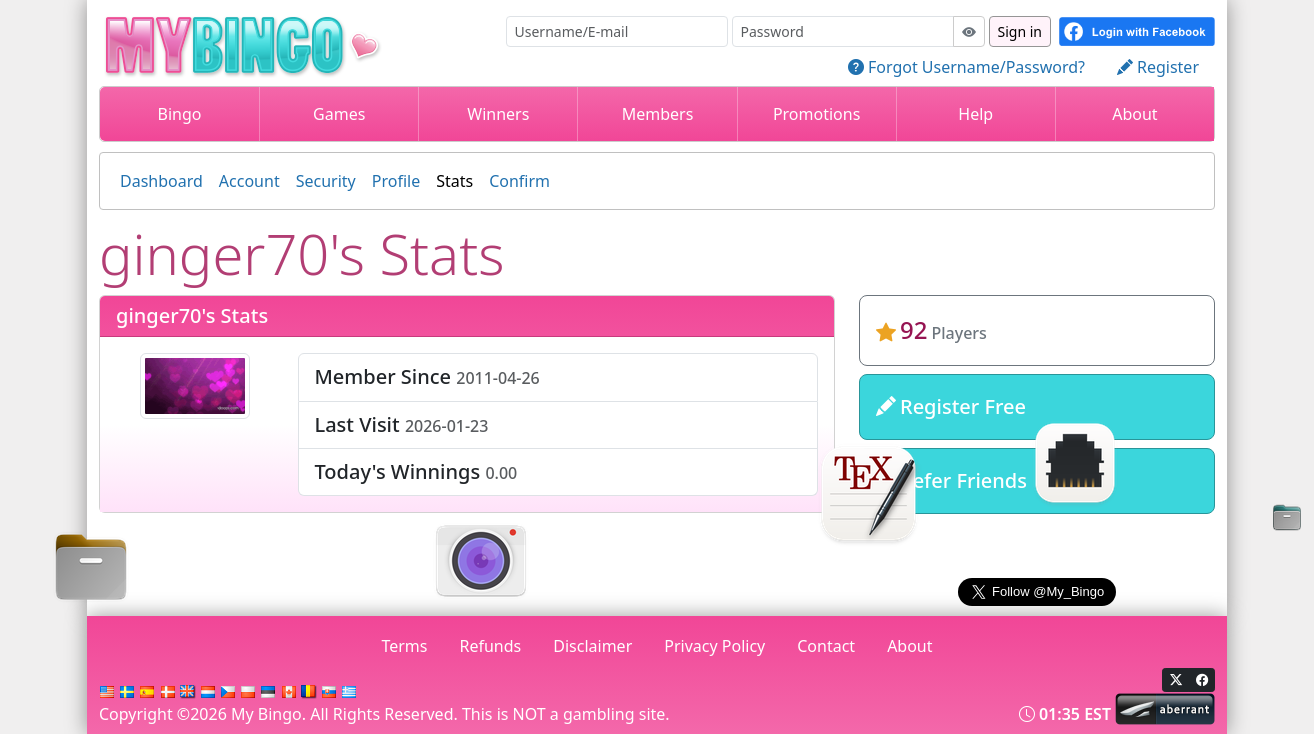  Describe the element at coordinates (91, 567) in the screenshot. I see `open the file manager application` at that location.